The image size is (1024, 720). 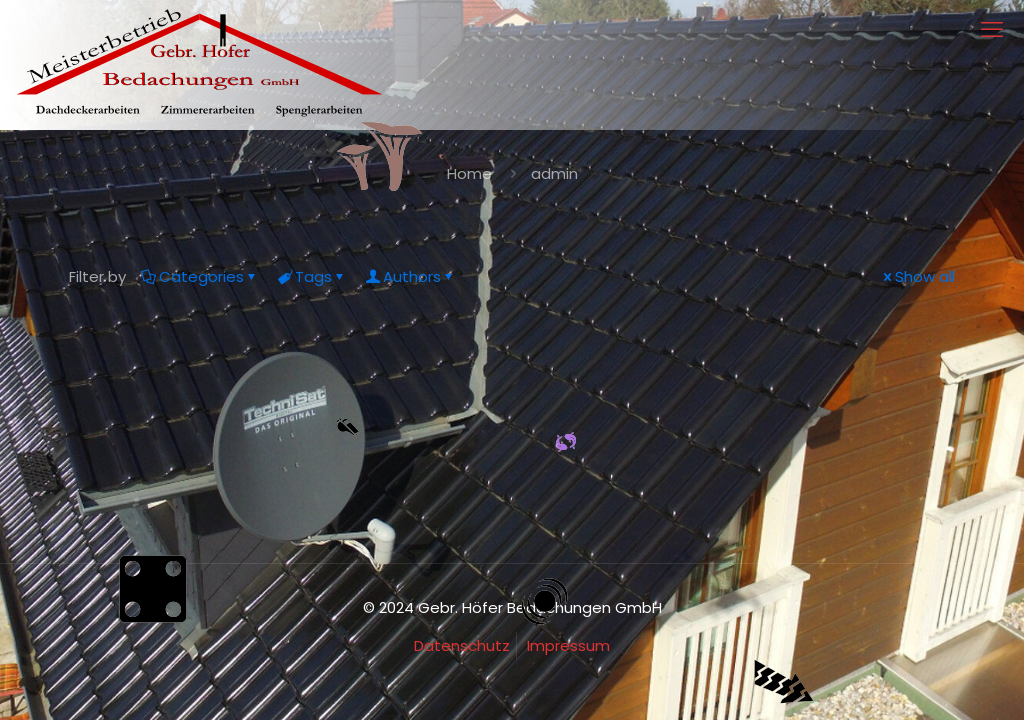 I want to click on chanterelle mushroom icon for a foraging or nature app, so click(x=379, y=156).